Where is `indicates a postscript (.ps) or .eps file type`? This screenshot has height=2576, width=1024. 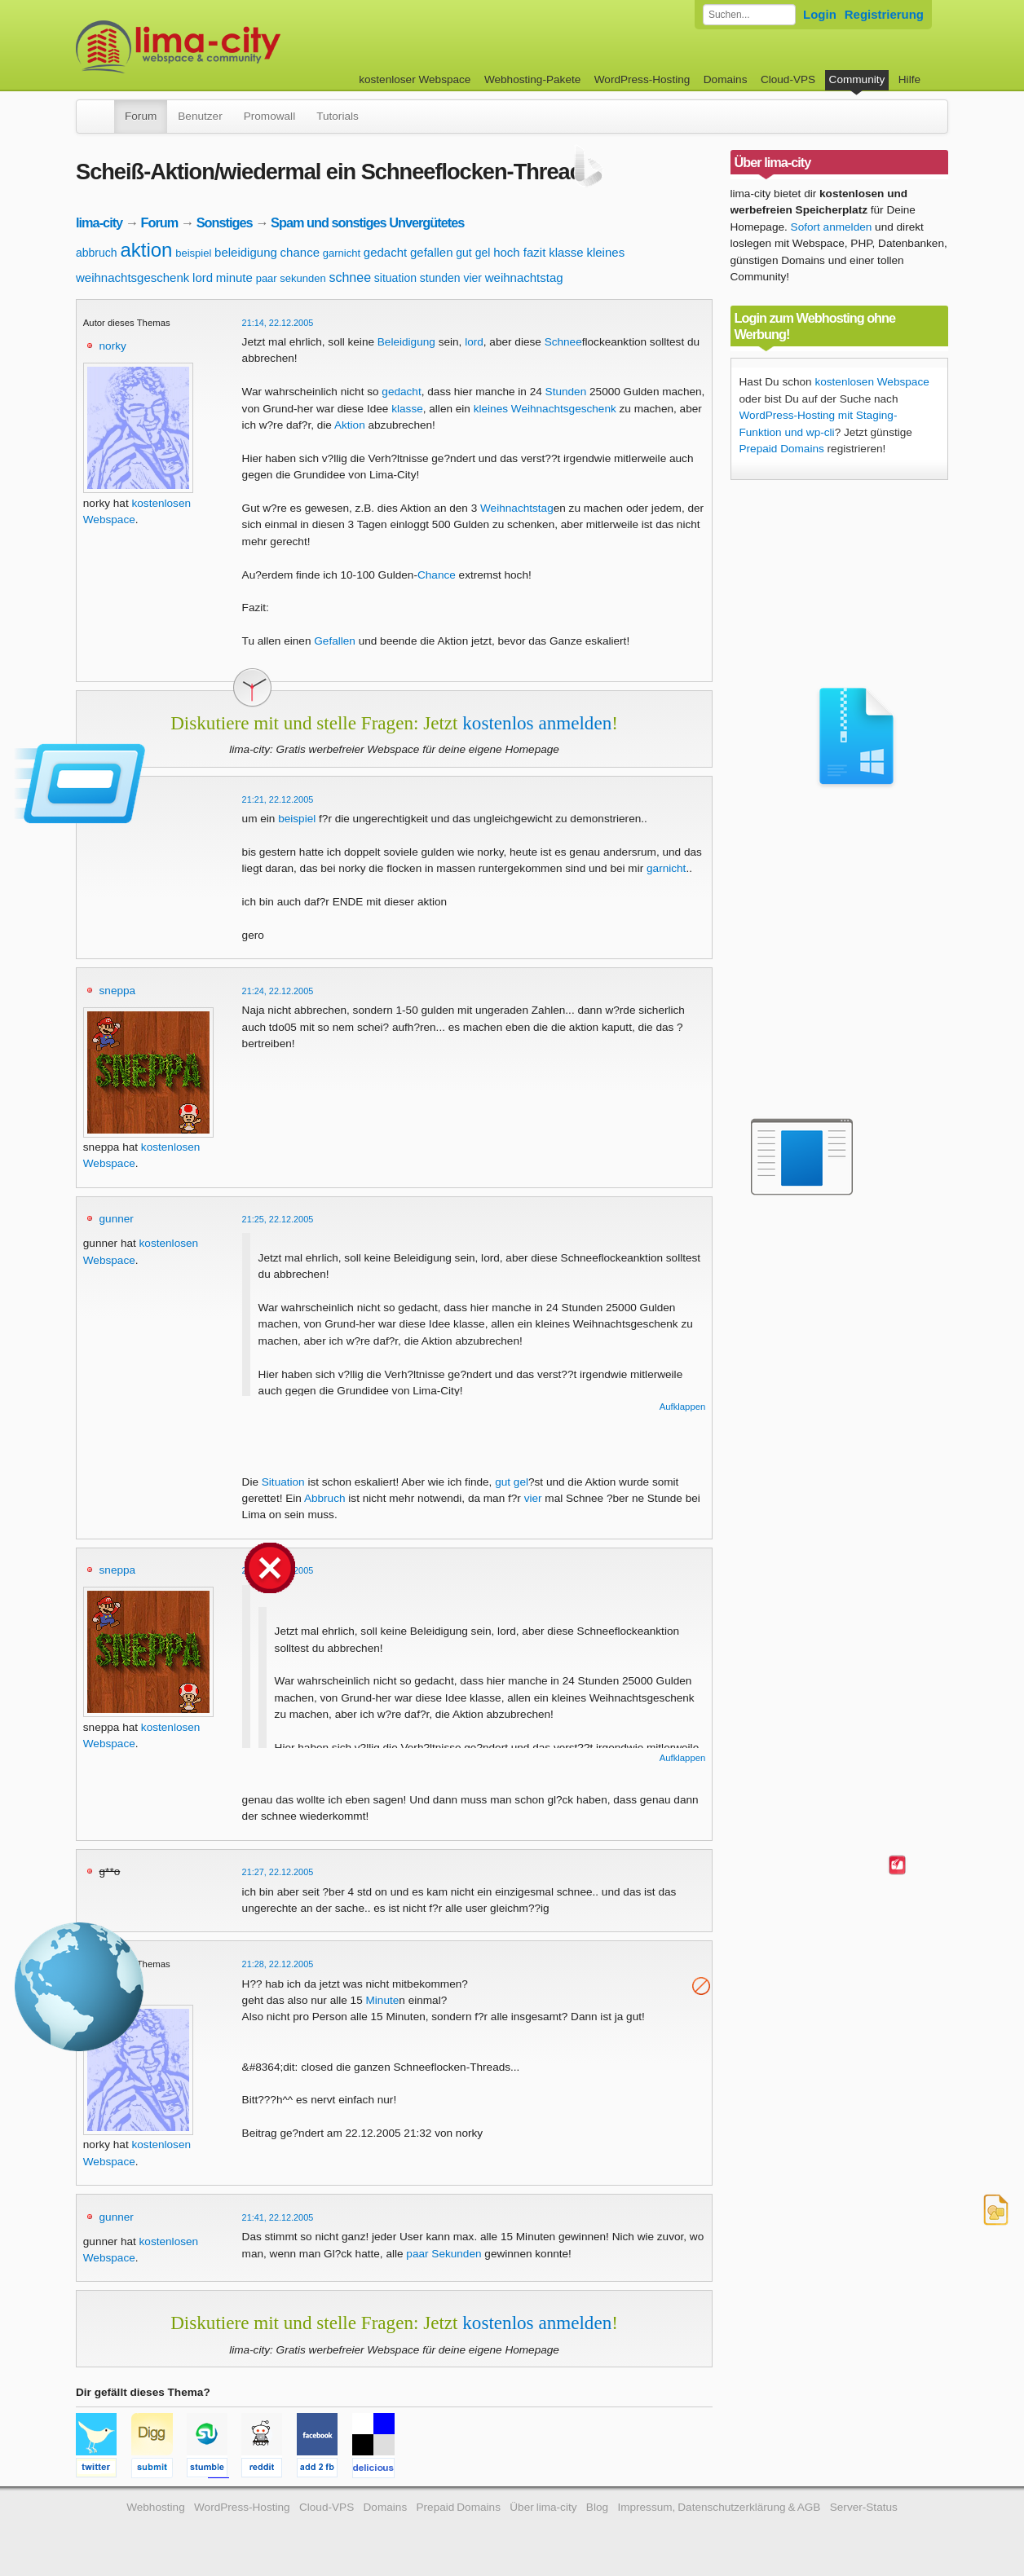
indicates a postscript (.ps) or .eps file type is located at coordinates (897, 1865).